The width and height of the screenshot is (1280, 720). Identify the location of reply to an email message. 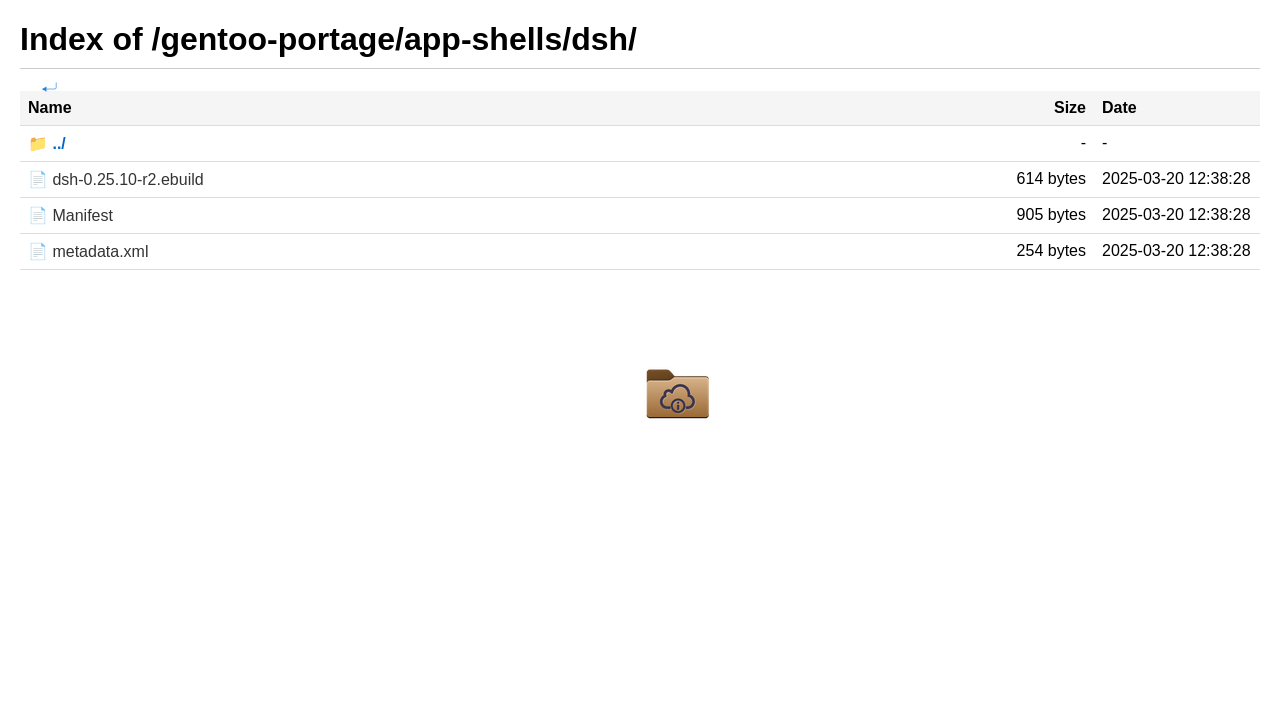
(49, 87).